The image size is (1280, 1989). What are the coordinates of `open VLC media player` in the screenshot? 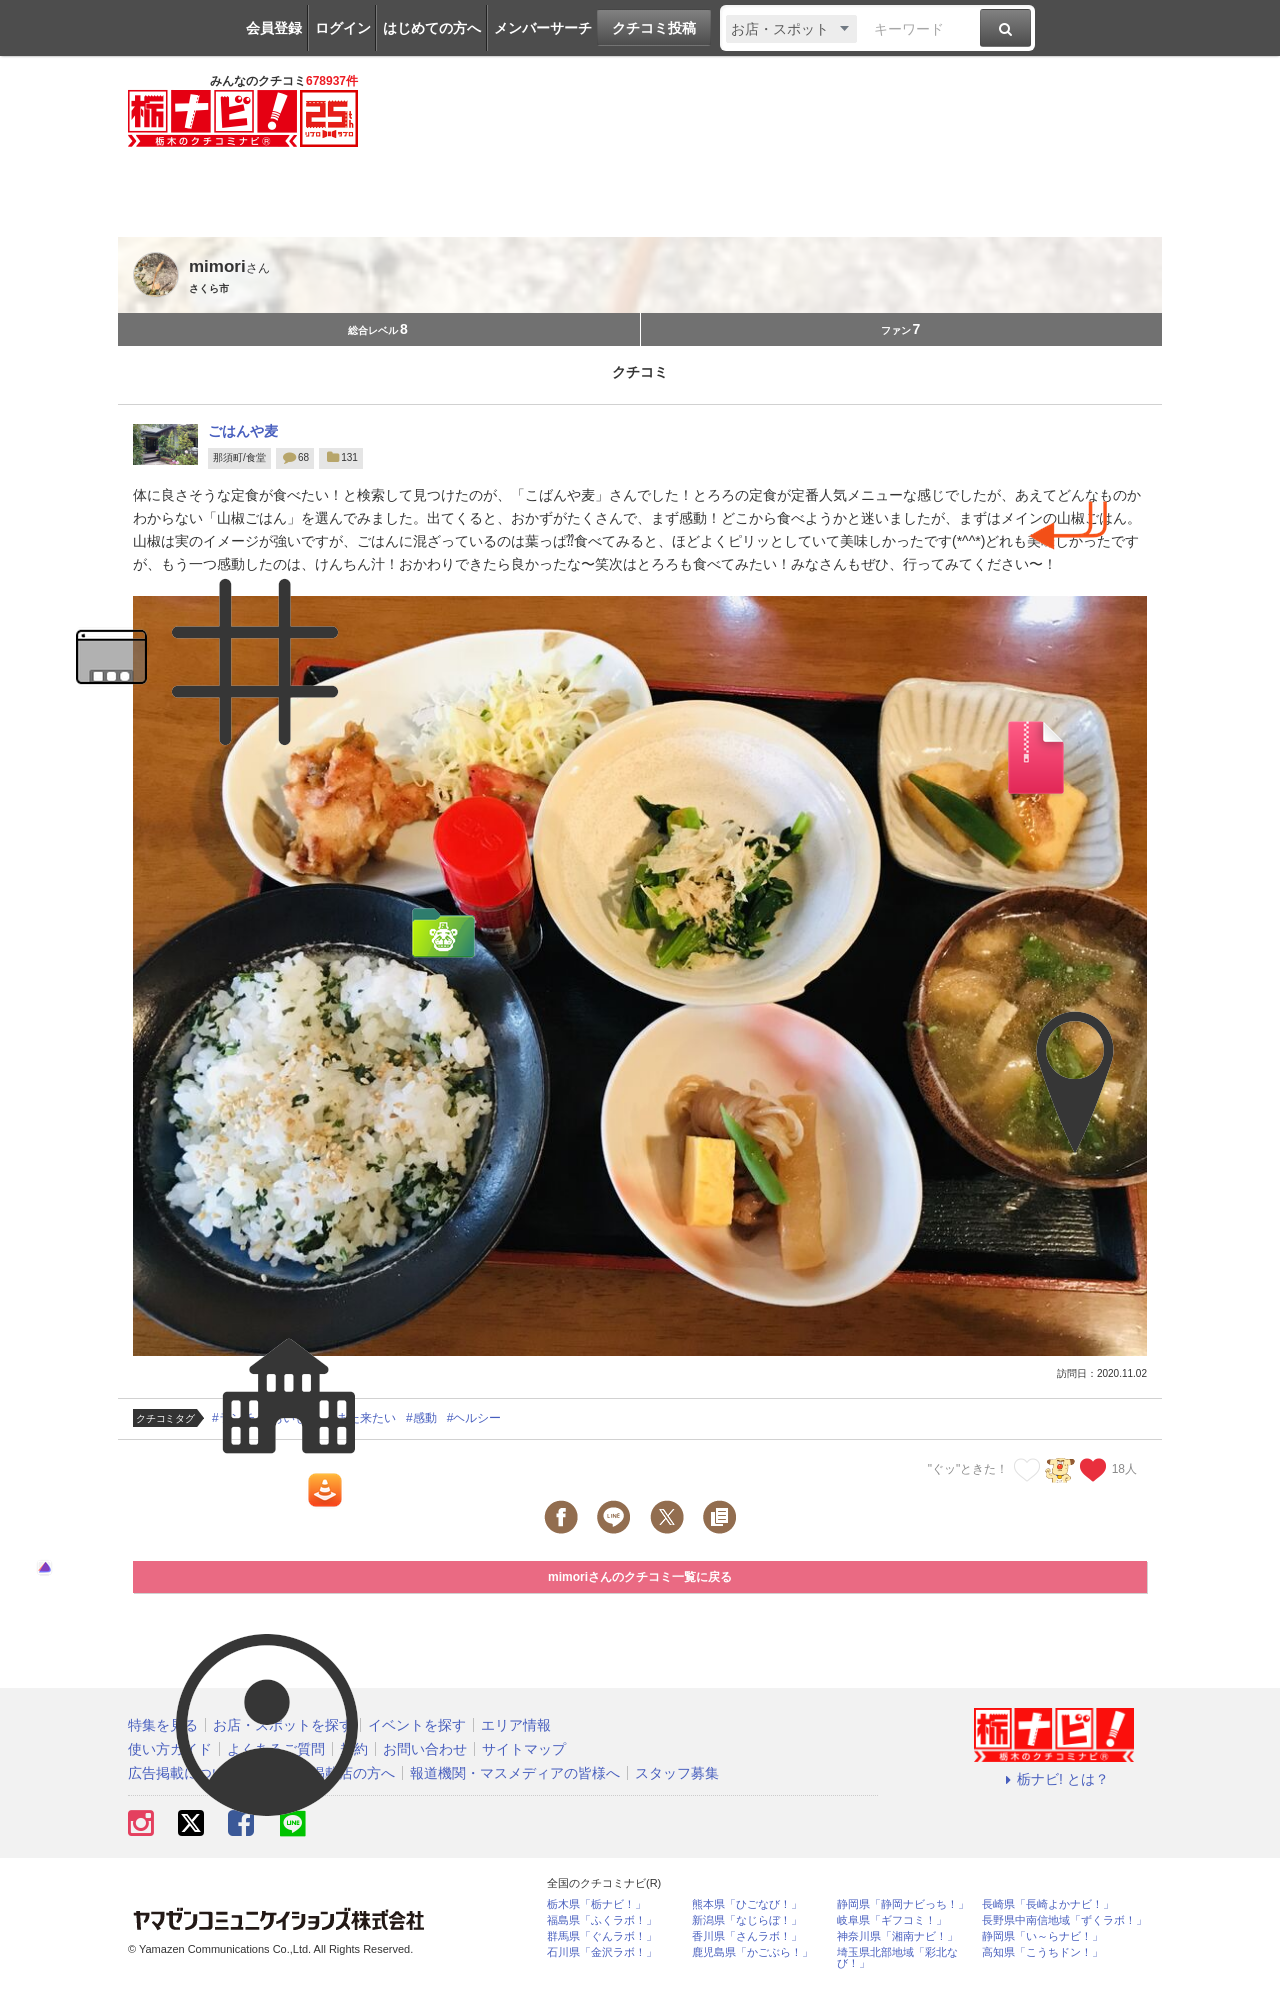 It's located at (325, 1490).